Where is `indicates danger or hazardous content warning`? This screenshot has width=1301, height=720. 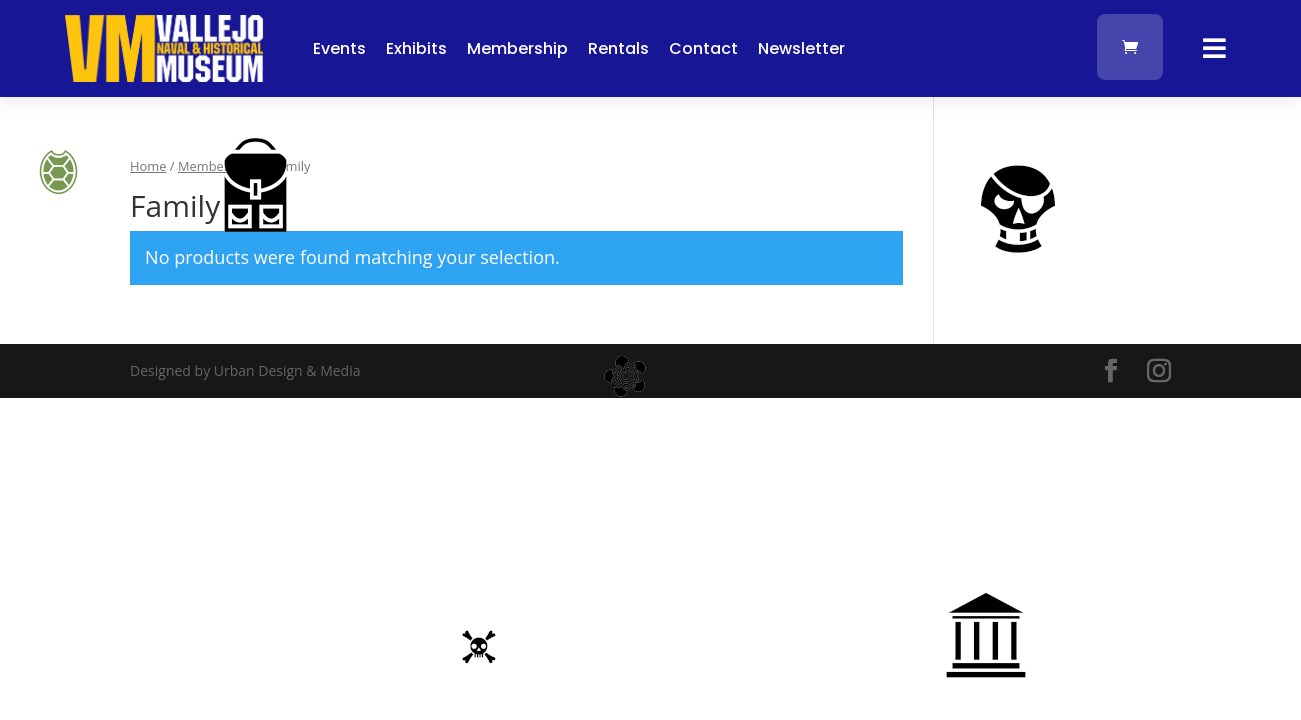
indicates danger or hazardous content warning is located at coordinates (479, 647).